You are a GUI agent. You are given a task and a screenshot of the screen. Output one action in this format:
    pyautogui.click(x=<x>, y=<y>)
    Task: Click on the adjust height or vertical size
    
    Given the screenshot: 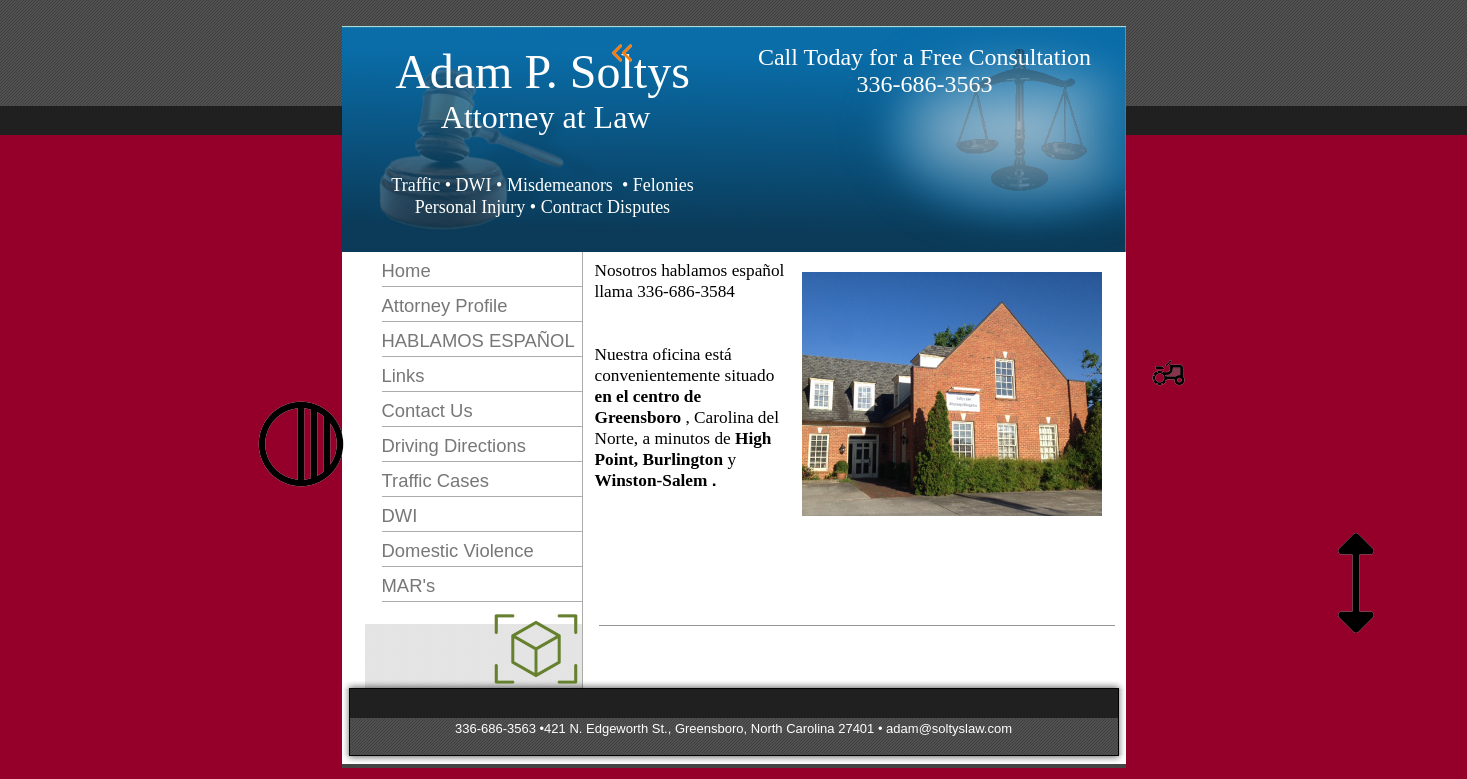 What is the action you would take?
    pyautogui.click(x=1356, y=583)
    